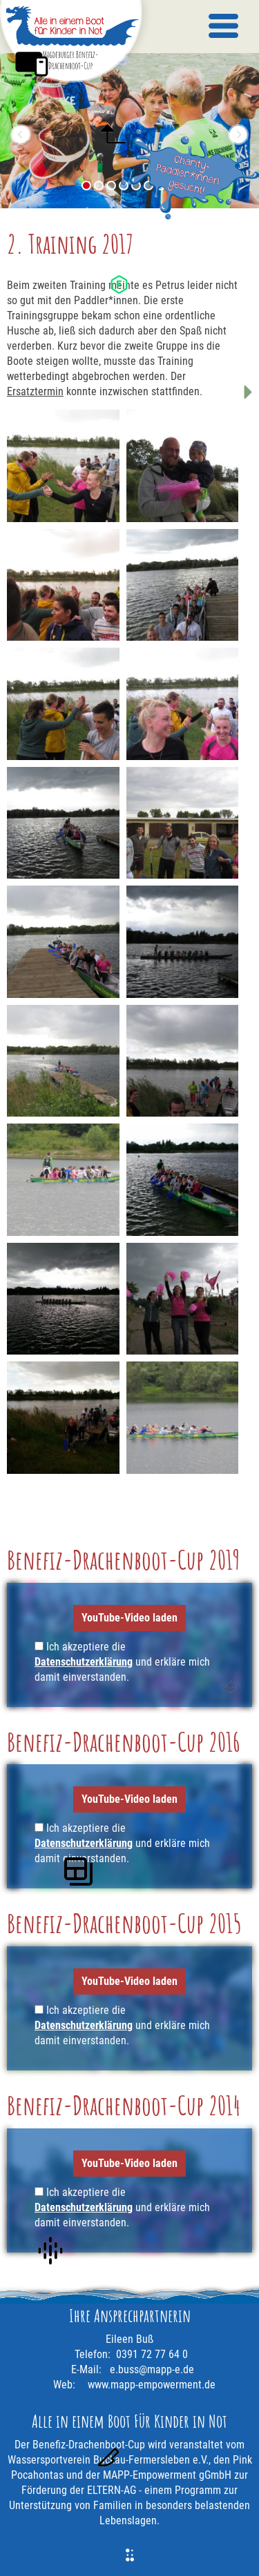  Describe the element at coordinates (230, 1687) in the screenshot. I see `access equestrian or horse-related features` at that location.